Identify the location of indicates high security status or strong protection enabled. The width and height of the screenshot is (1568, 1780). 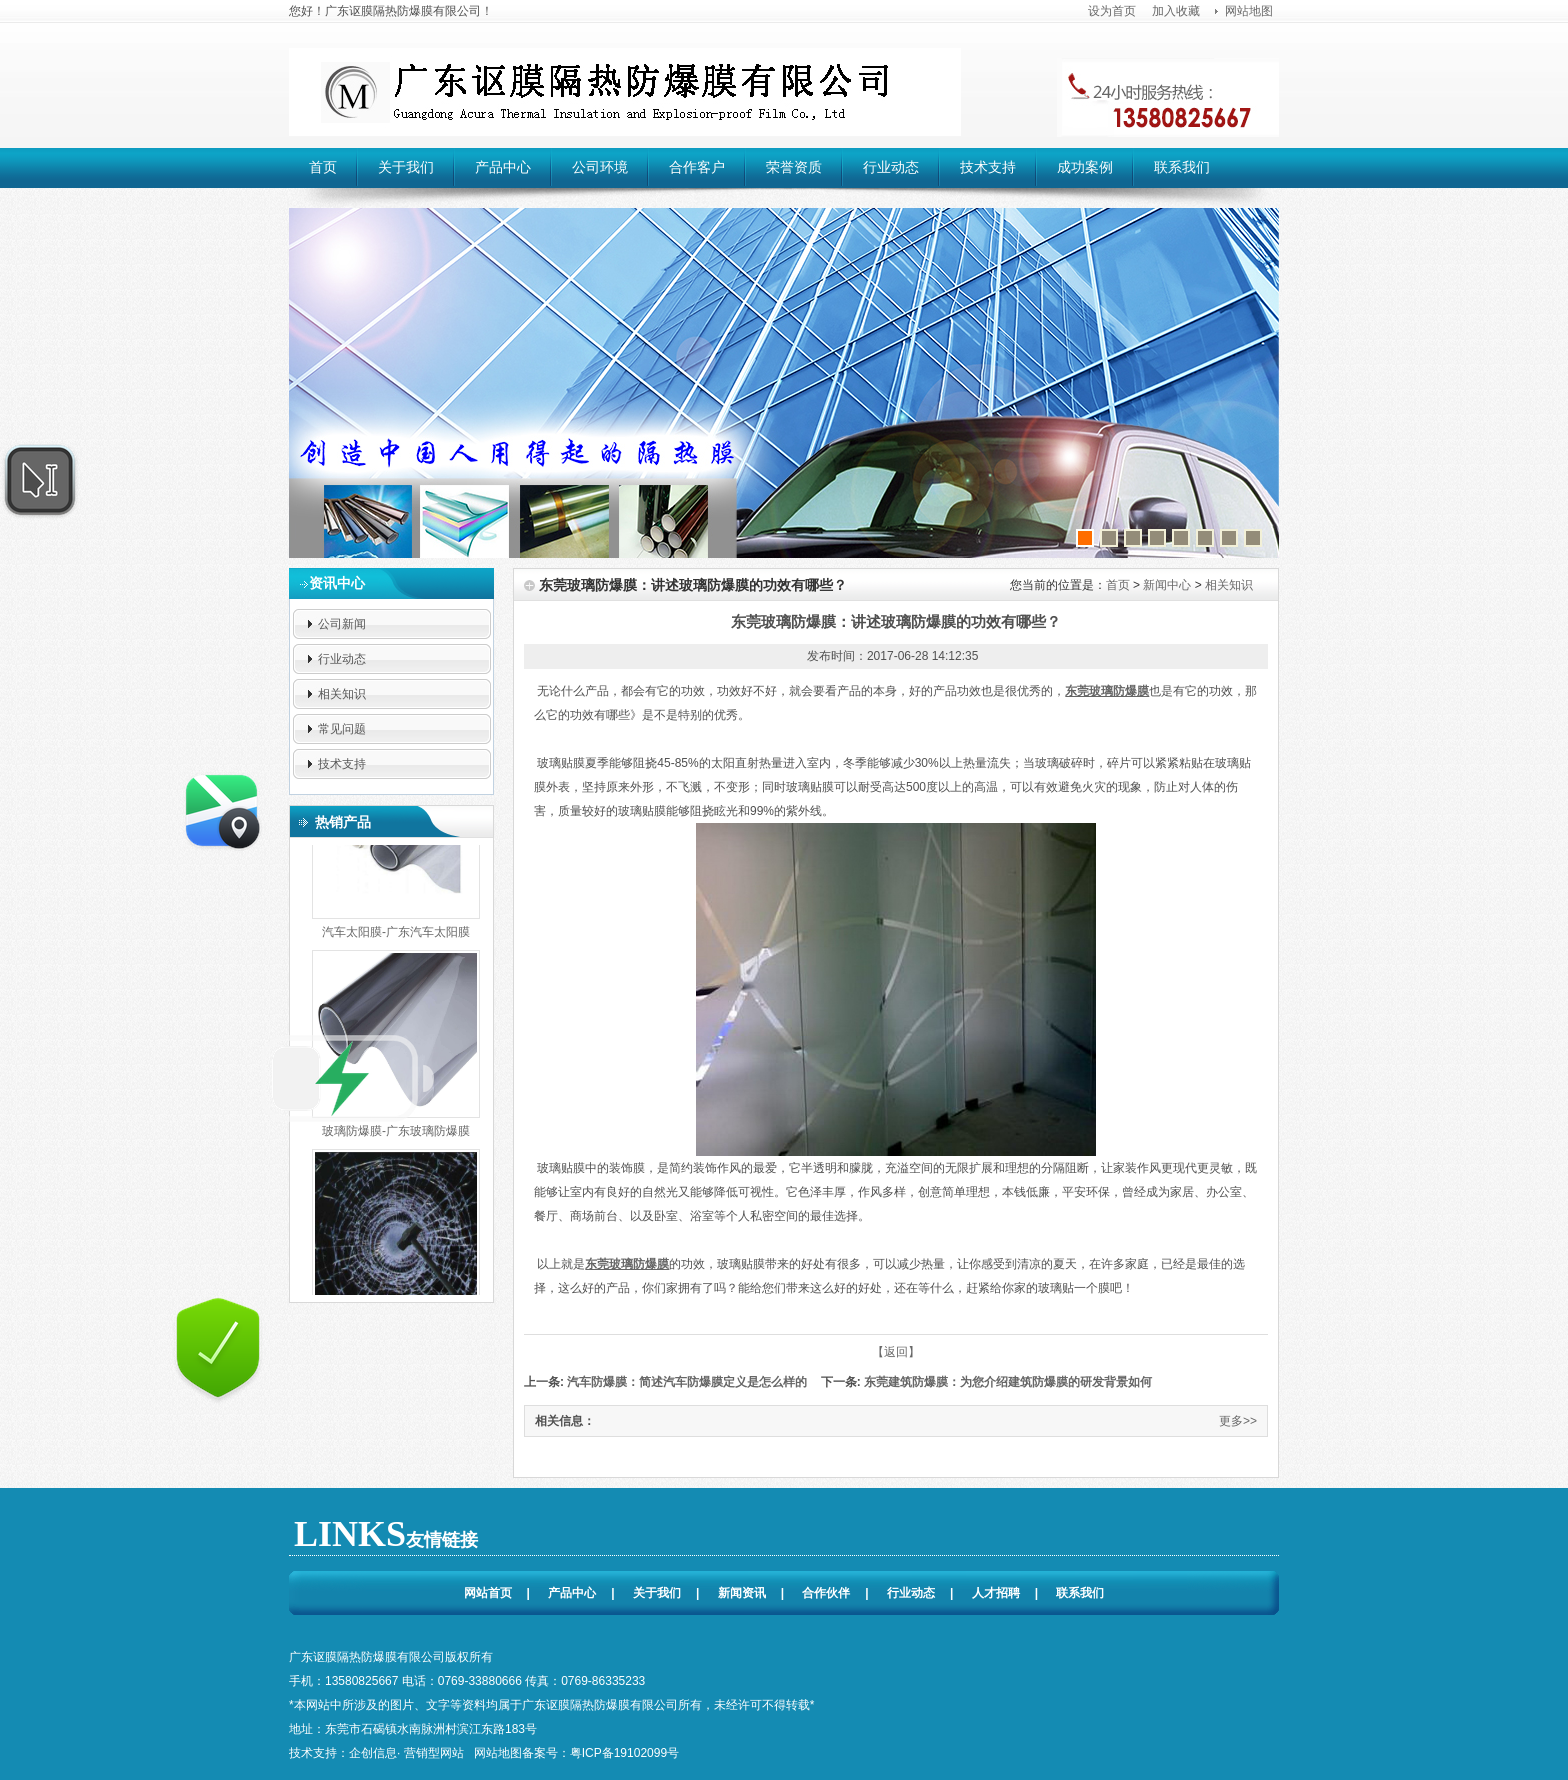
(218, 1351).